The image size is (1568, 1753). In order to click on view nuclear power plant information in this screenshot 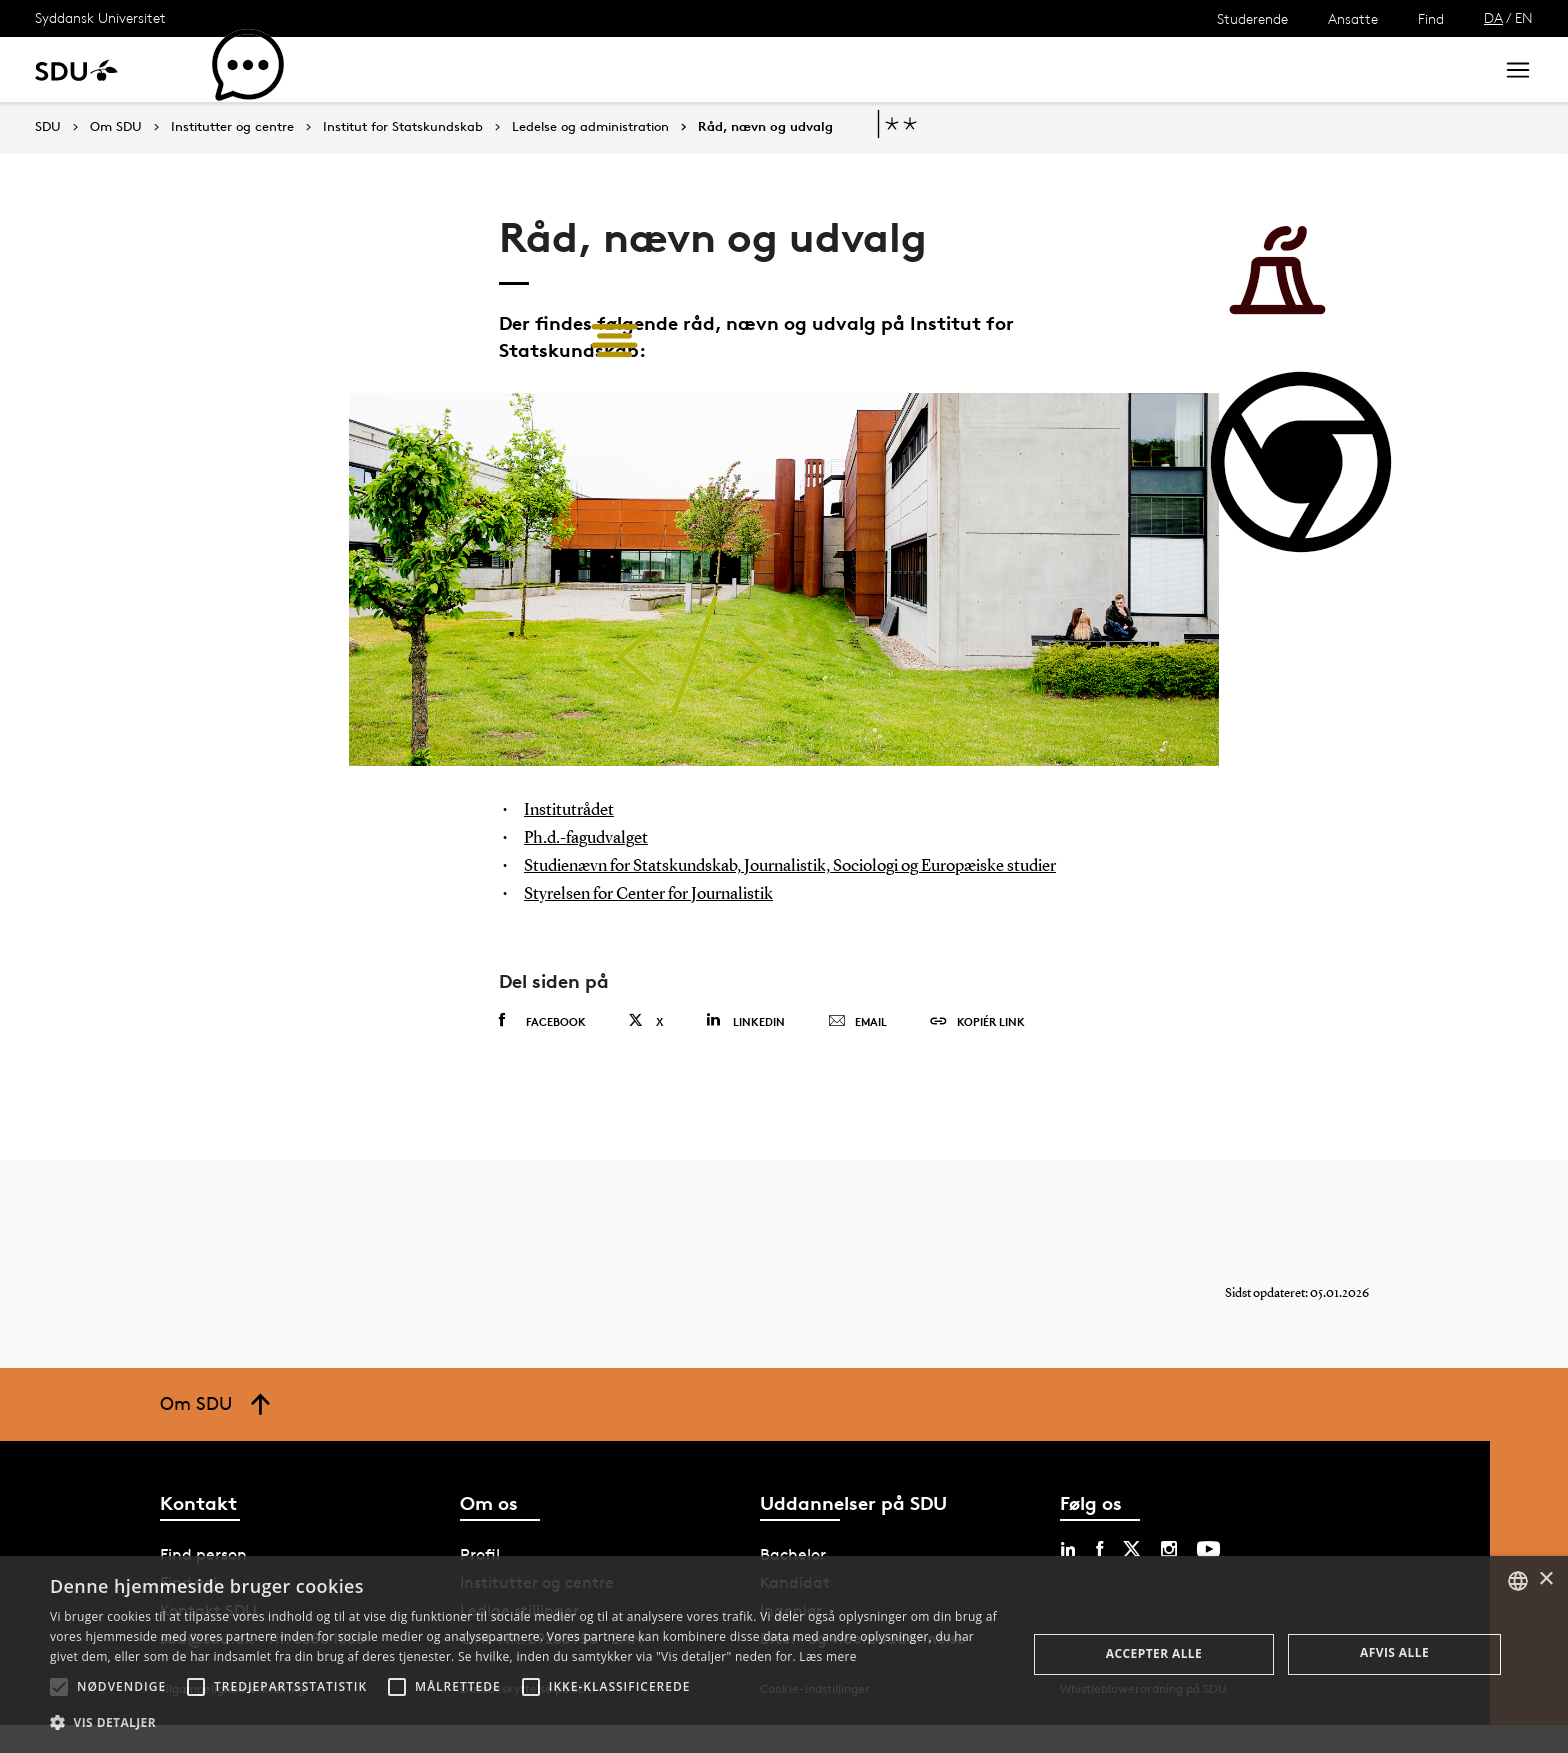, I will do `click(1277, 275)`.